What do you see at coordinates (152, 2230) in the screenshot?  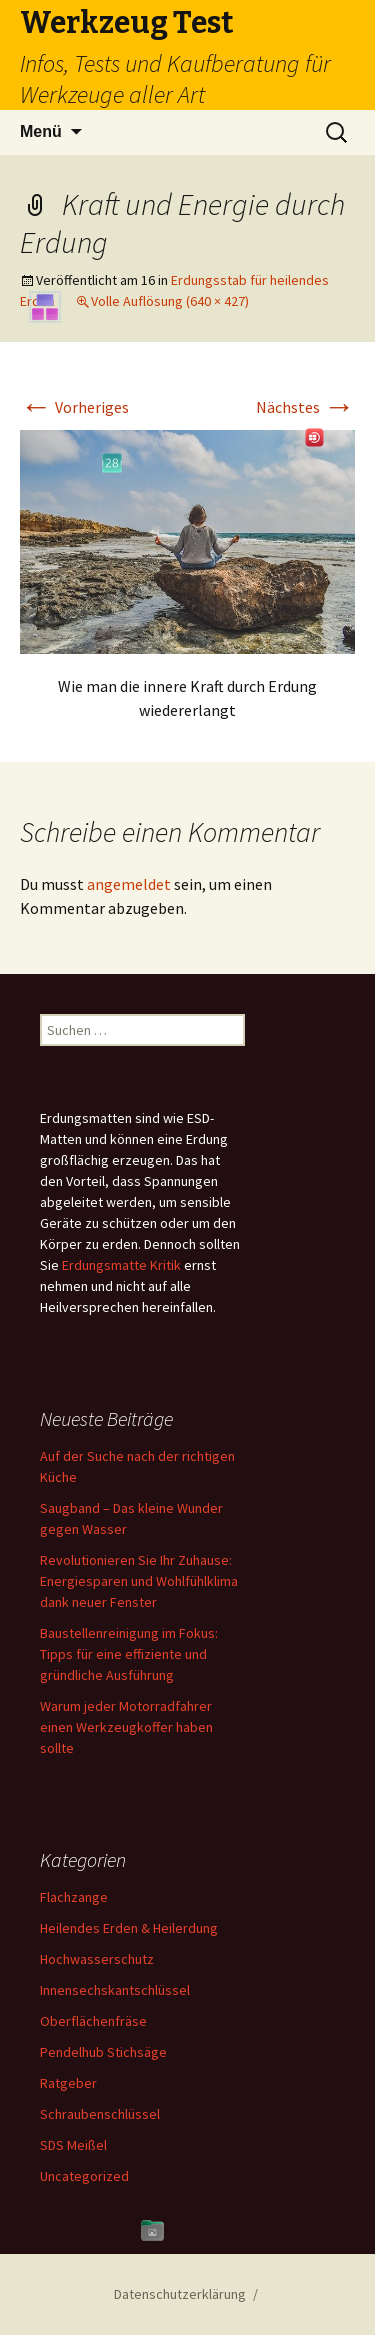 I see `open your pictures folder` at bounding box center [152, 2230].